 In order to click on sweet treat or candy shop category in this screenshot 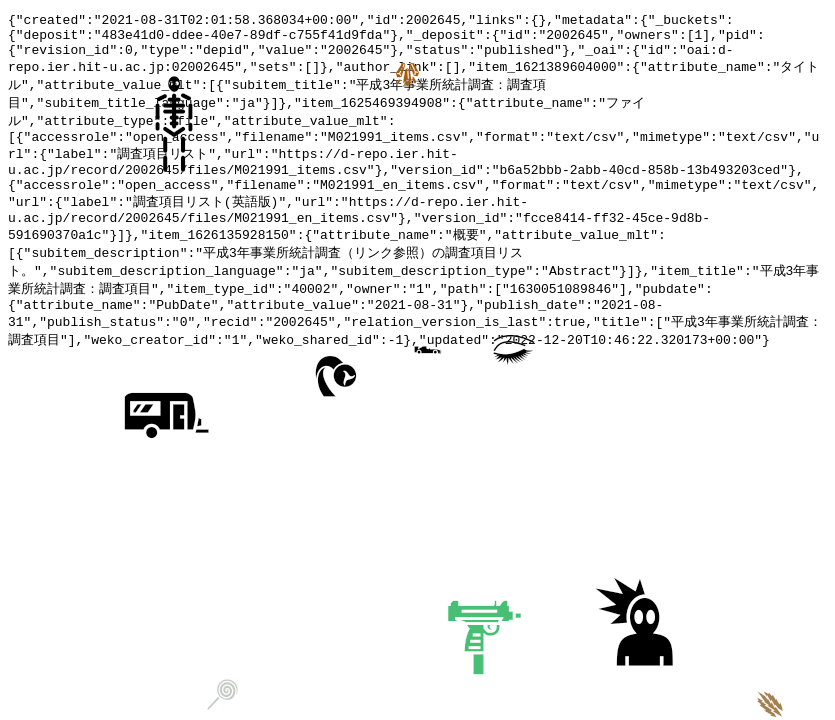, I will do `click(222, 694)`.